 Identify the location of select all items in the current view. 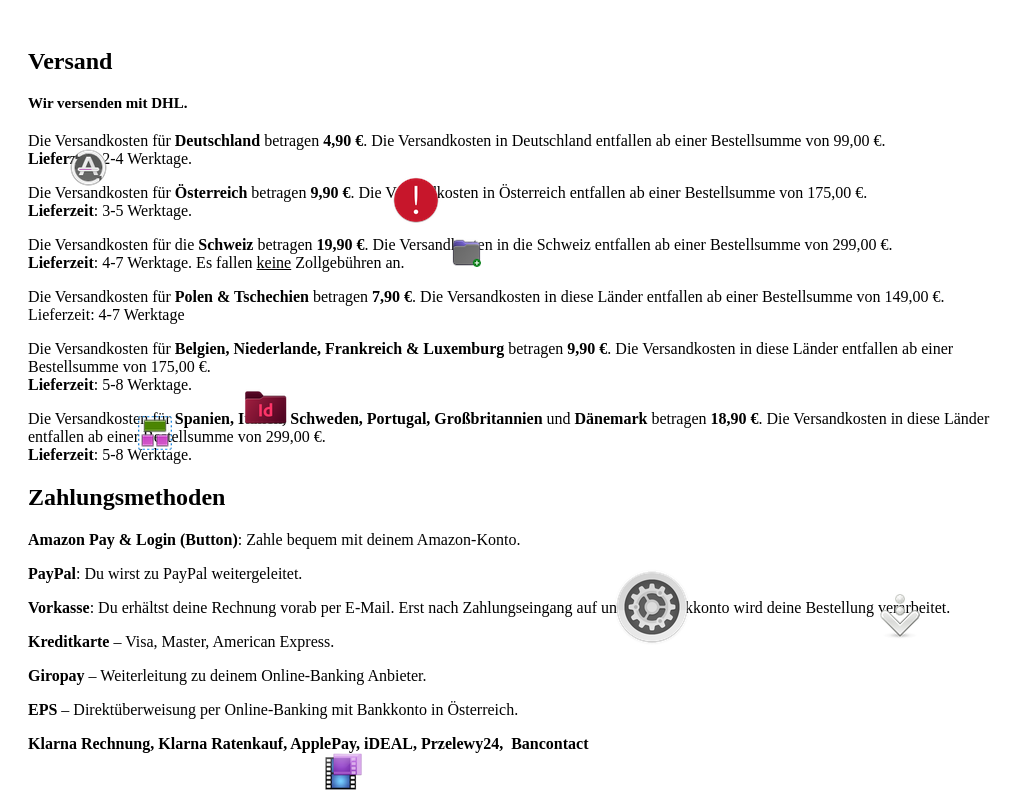
(155, 433).